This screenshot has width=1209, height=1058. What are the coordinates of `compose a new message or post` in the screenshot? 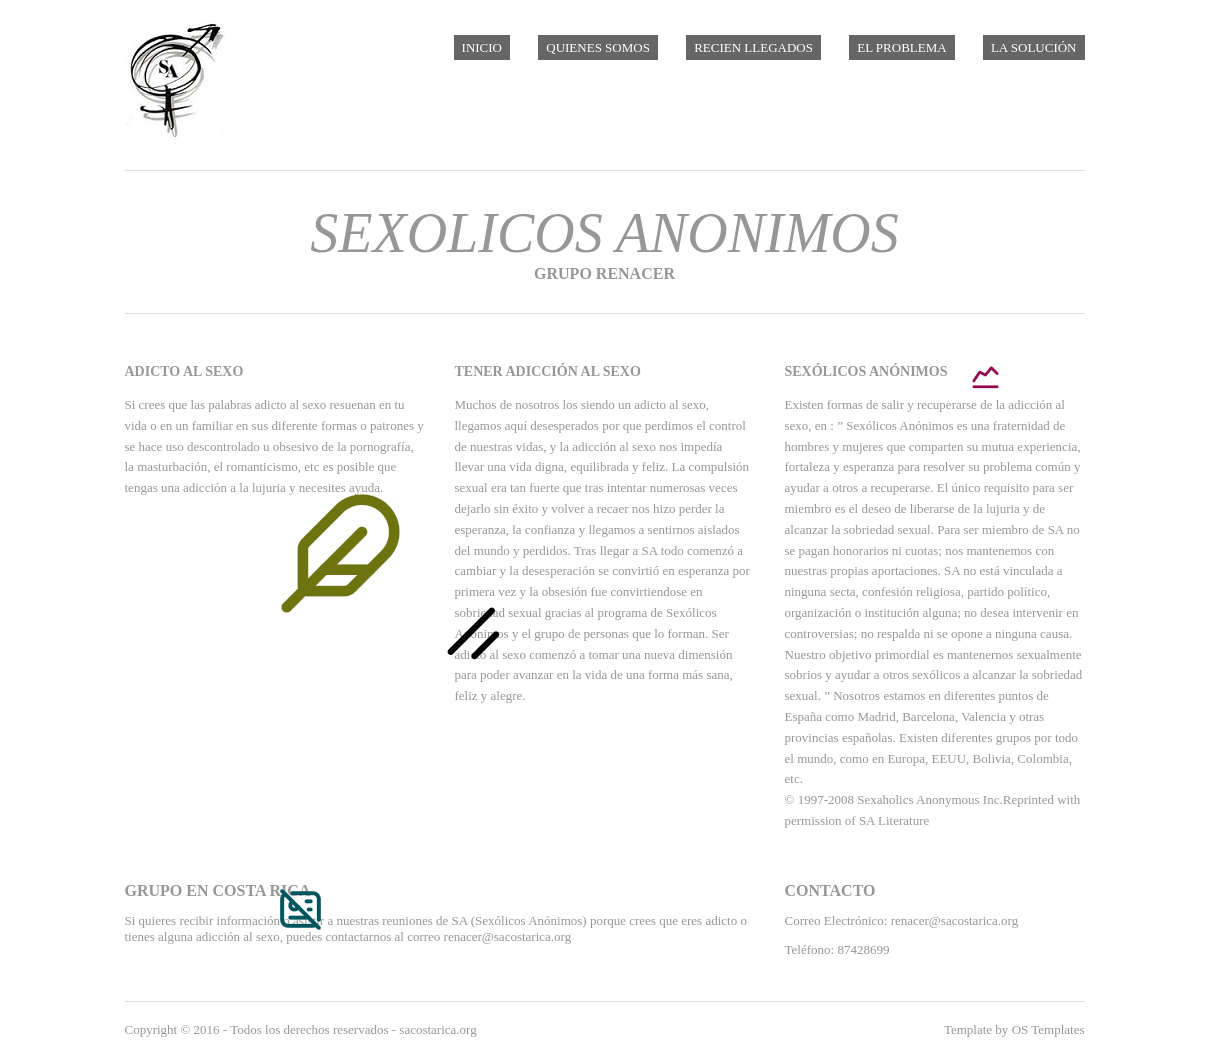 It's located at (340, 553).